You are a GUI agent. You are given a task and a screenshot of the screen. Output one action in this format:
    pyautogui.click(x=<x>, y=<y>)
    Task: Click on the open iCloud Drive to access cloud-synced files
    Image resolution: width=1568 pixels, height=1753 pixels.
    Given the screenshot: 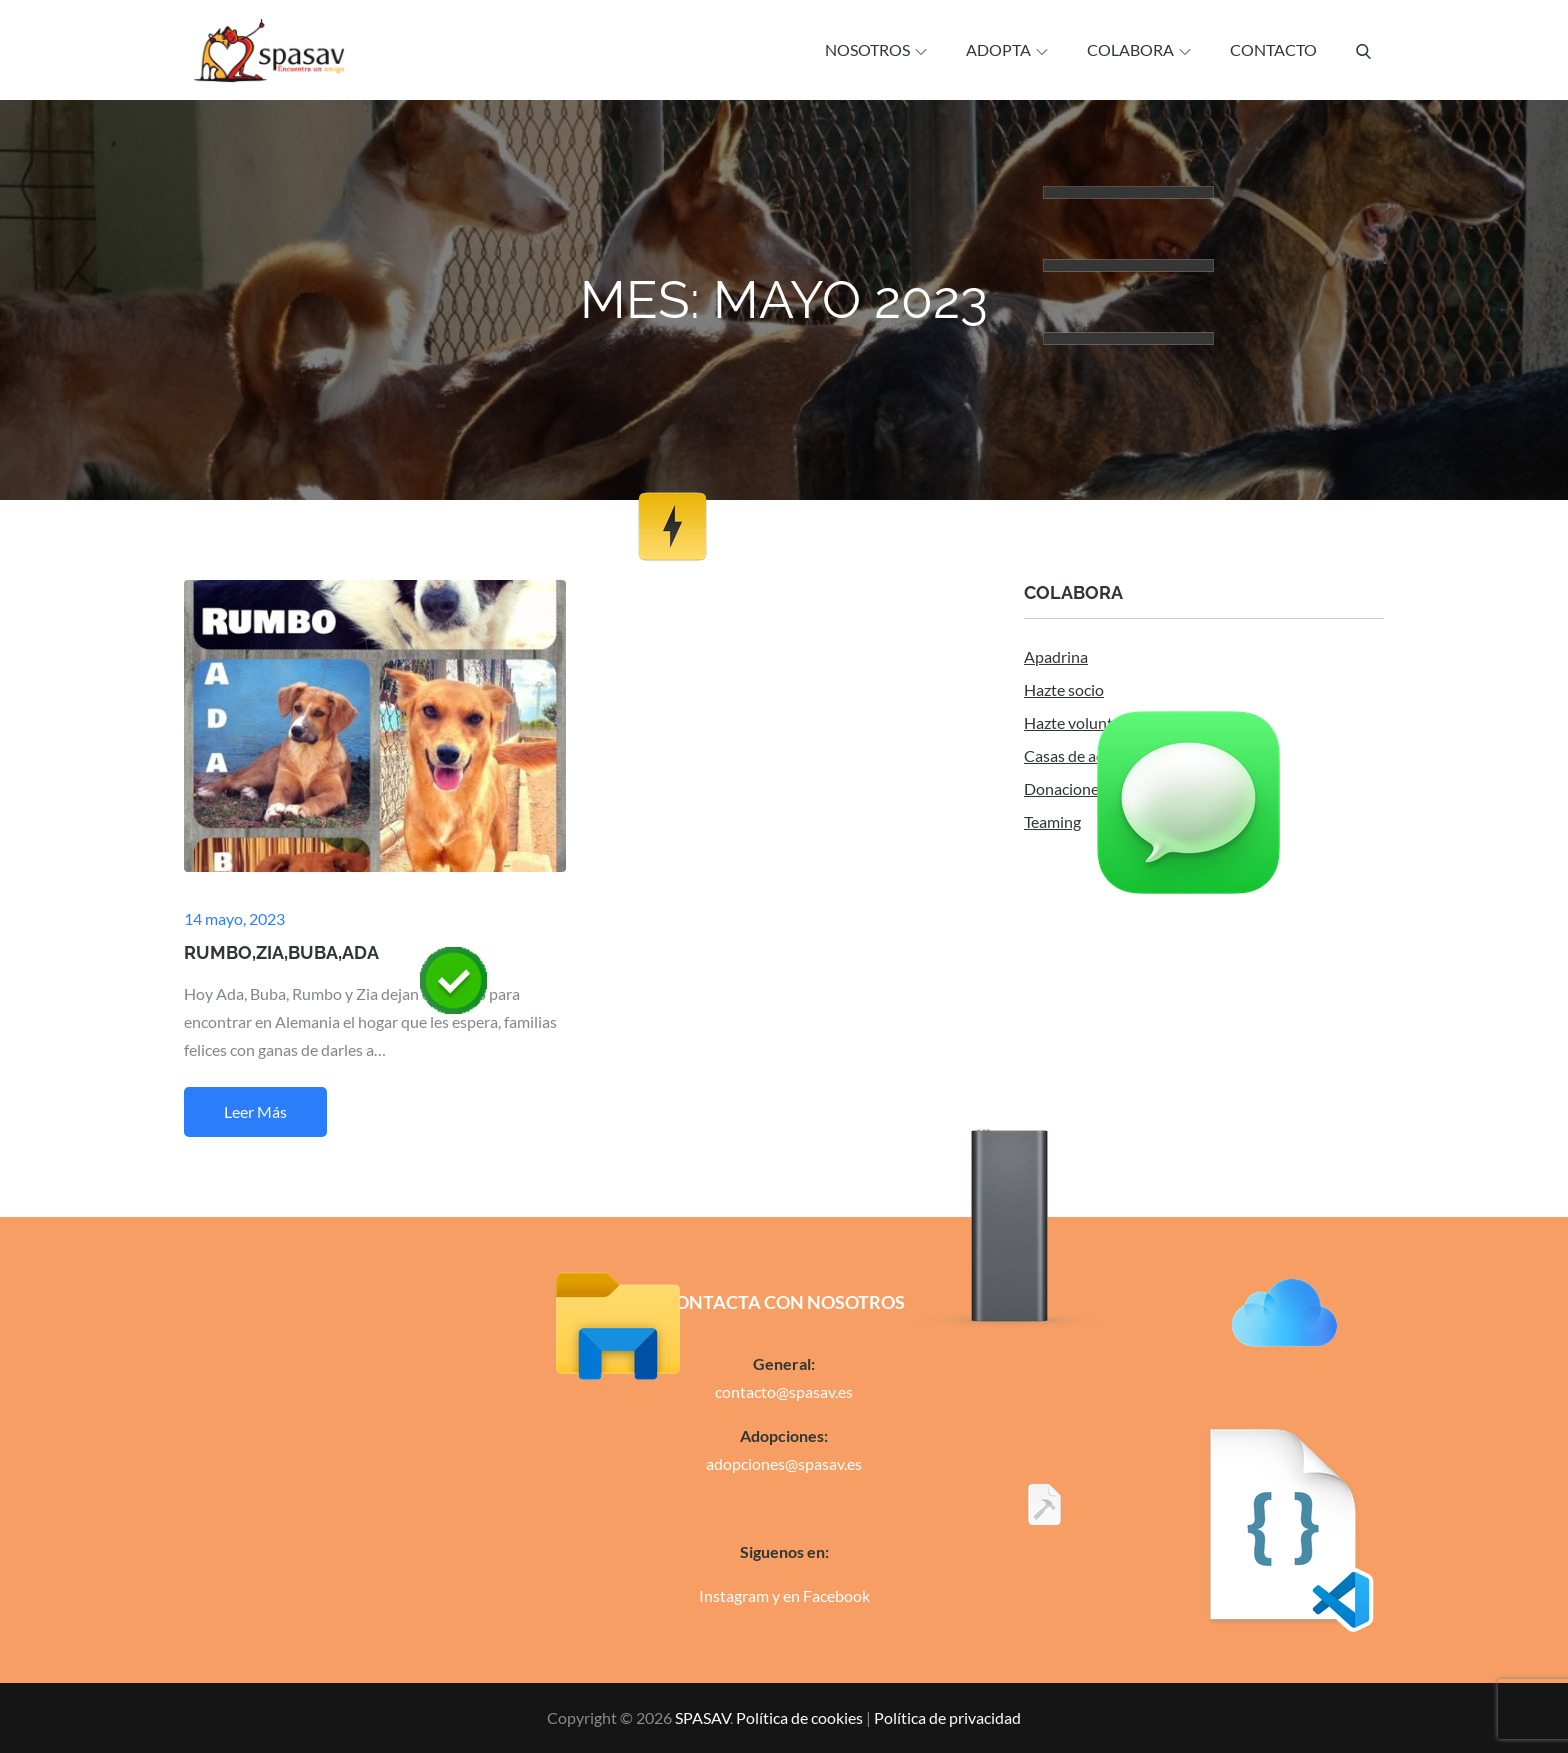 What is the action you would take?
    pyautogui.click(x=1284, y=1312)
    